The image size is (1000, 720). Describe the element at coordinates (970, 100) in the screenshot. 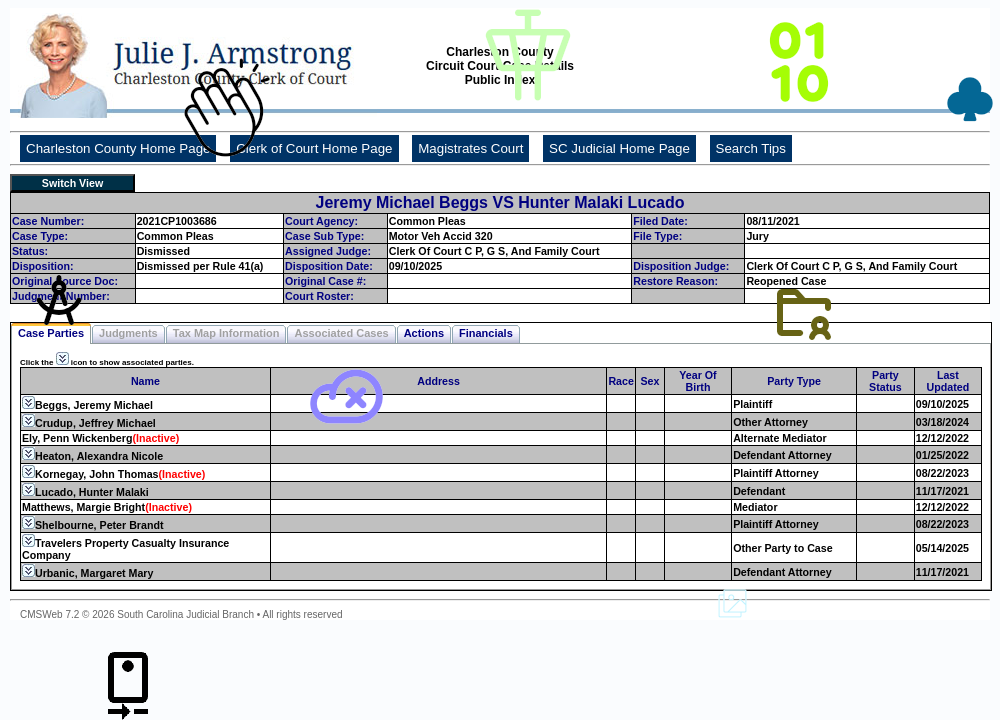

I see `club suit symbol for card games` at that location.